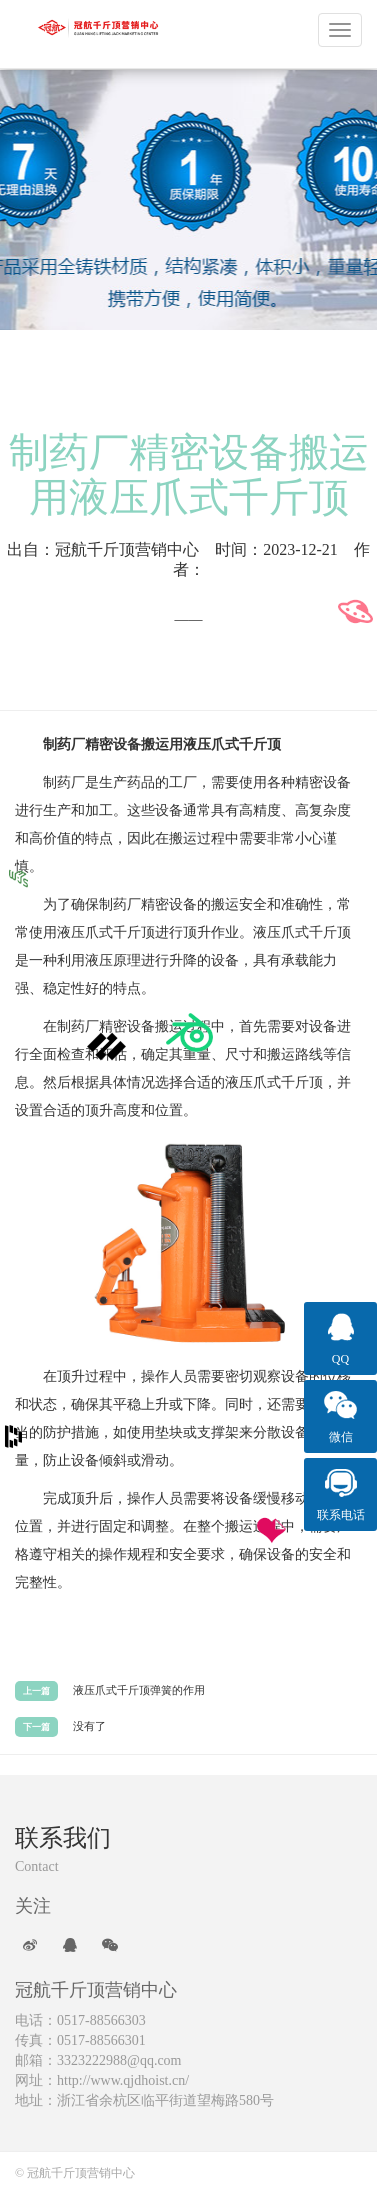  I want to click on palo alto networks company logo, so click(106, 1046).